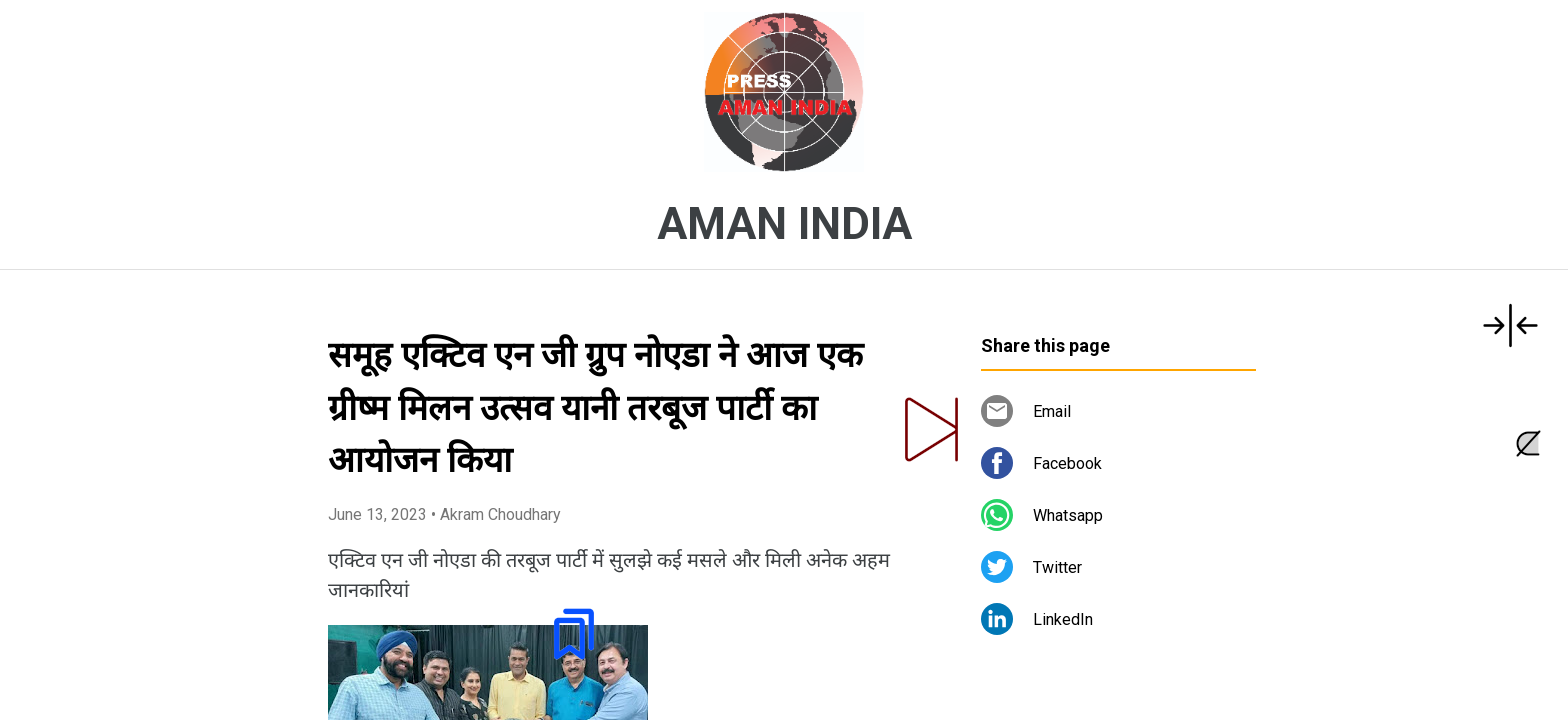  I want to click on indicates a set is not a subset of another in mathematical notation, so click(1528, 443).